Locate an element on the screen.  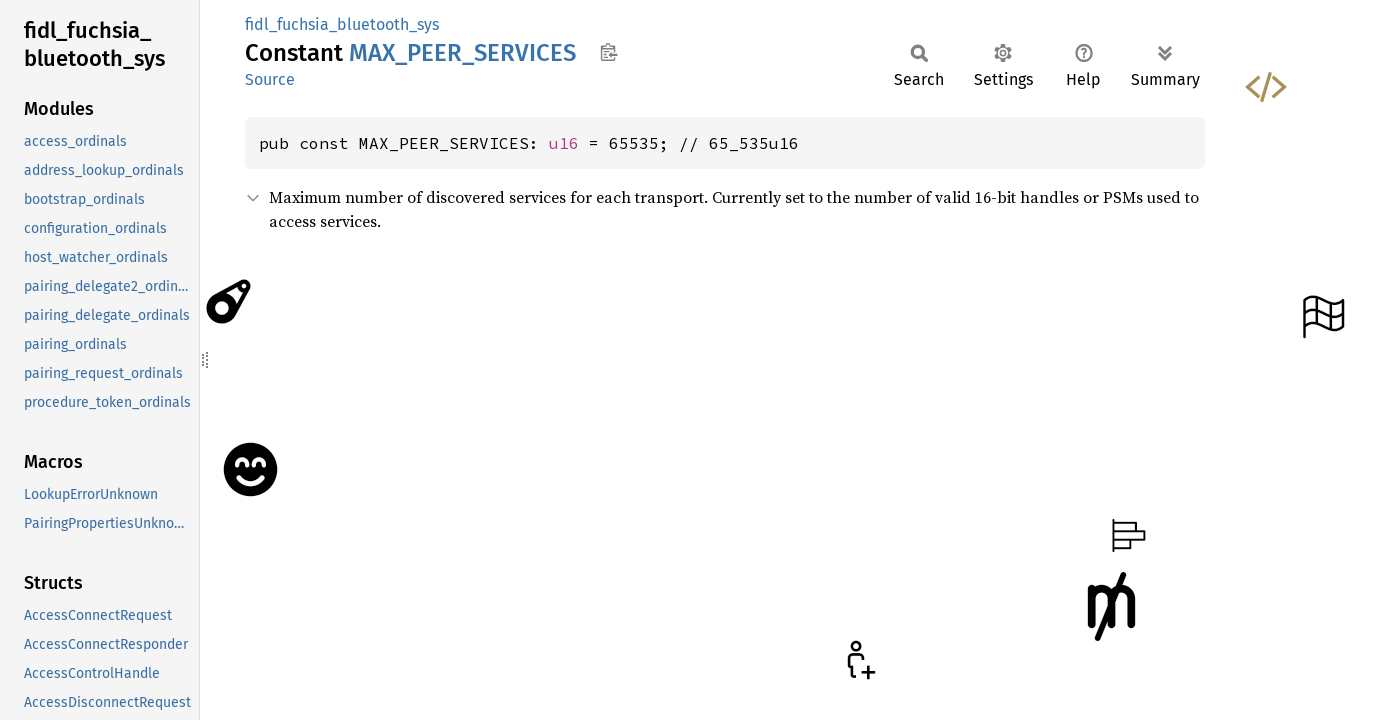
view or manage digital assets is located at coordinates (228, 301).